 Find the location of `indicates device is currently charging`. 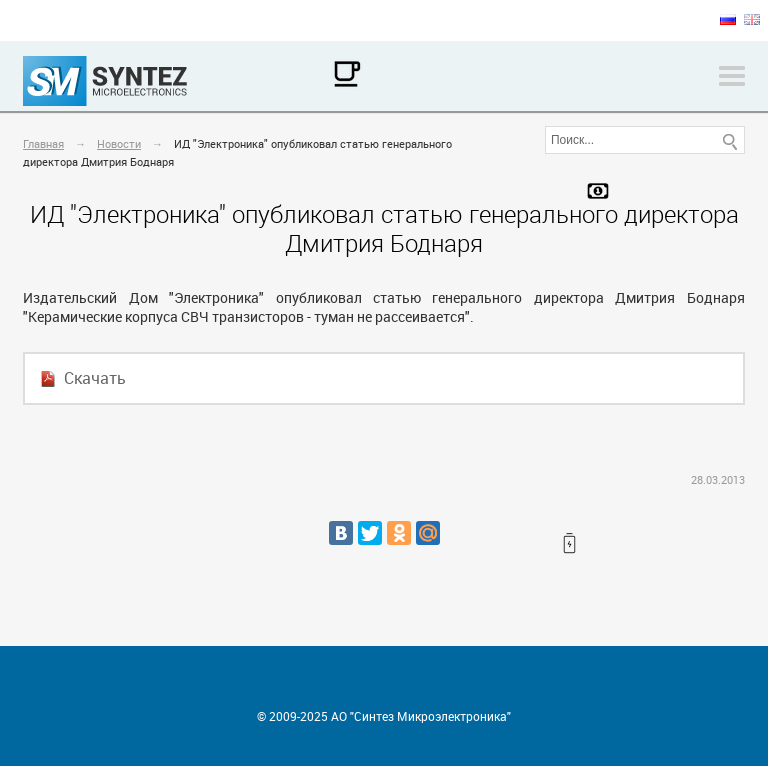

indicates device is currently charging is located at coordinates (569, 543).